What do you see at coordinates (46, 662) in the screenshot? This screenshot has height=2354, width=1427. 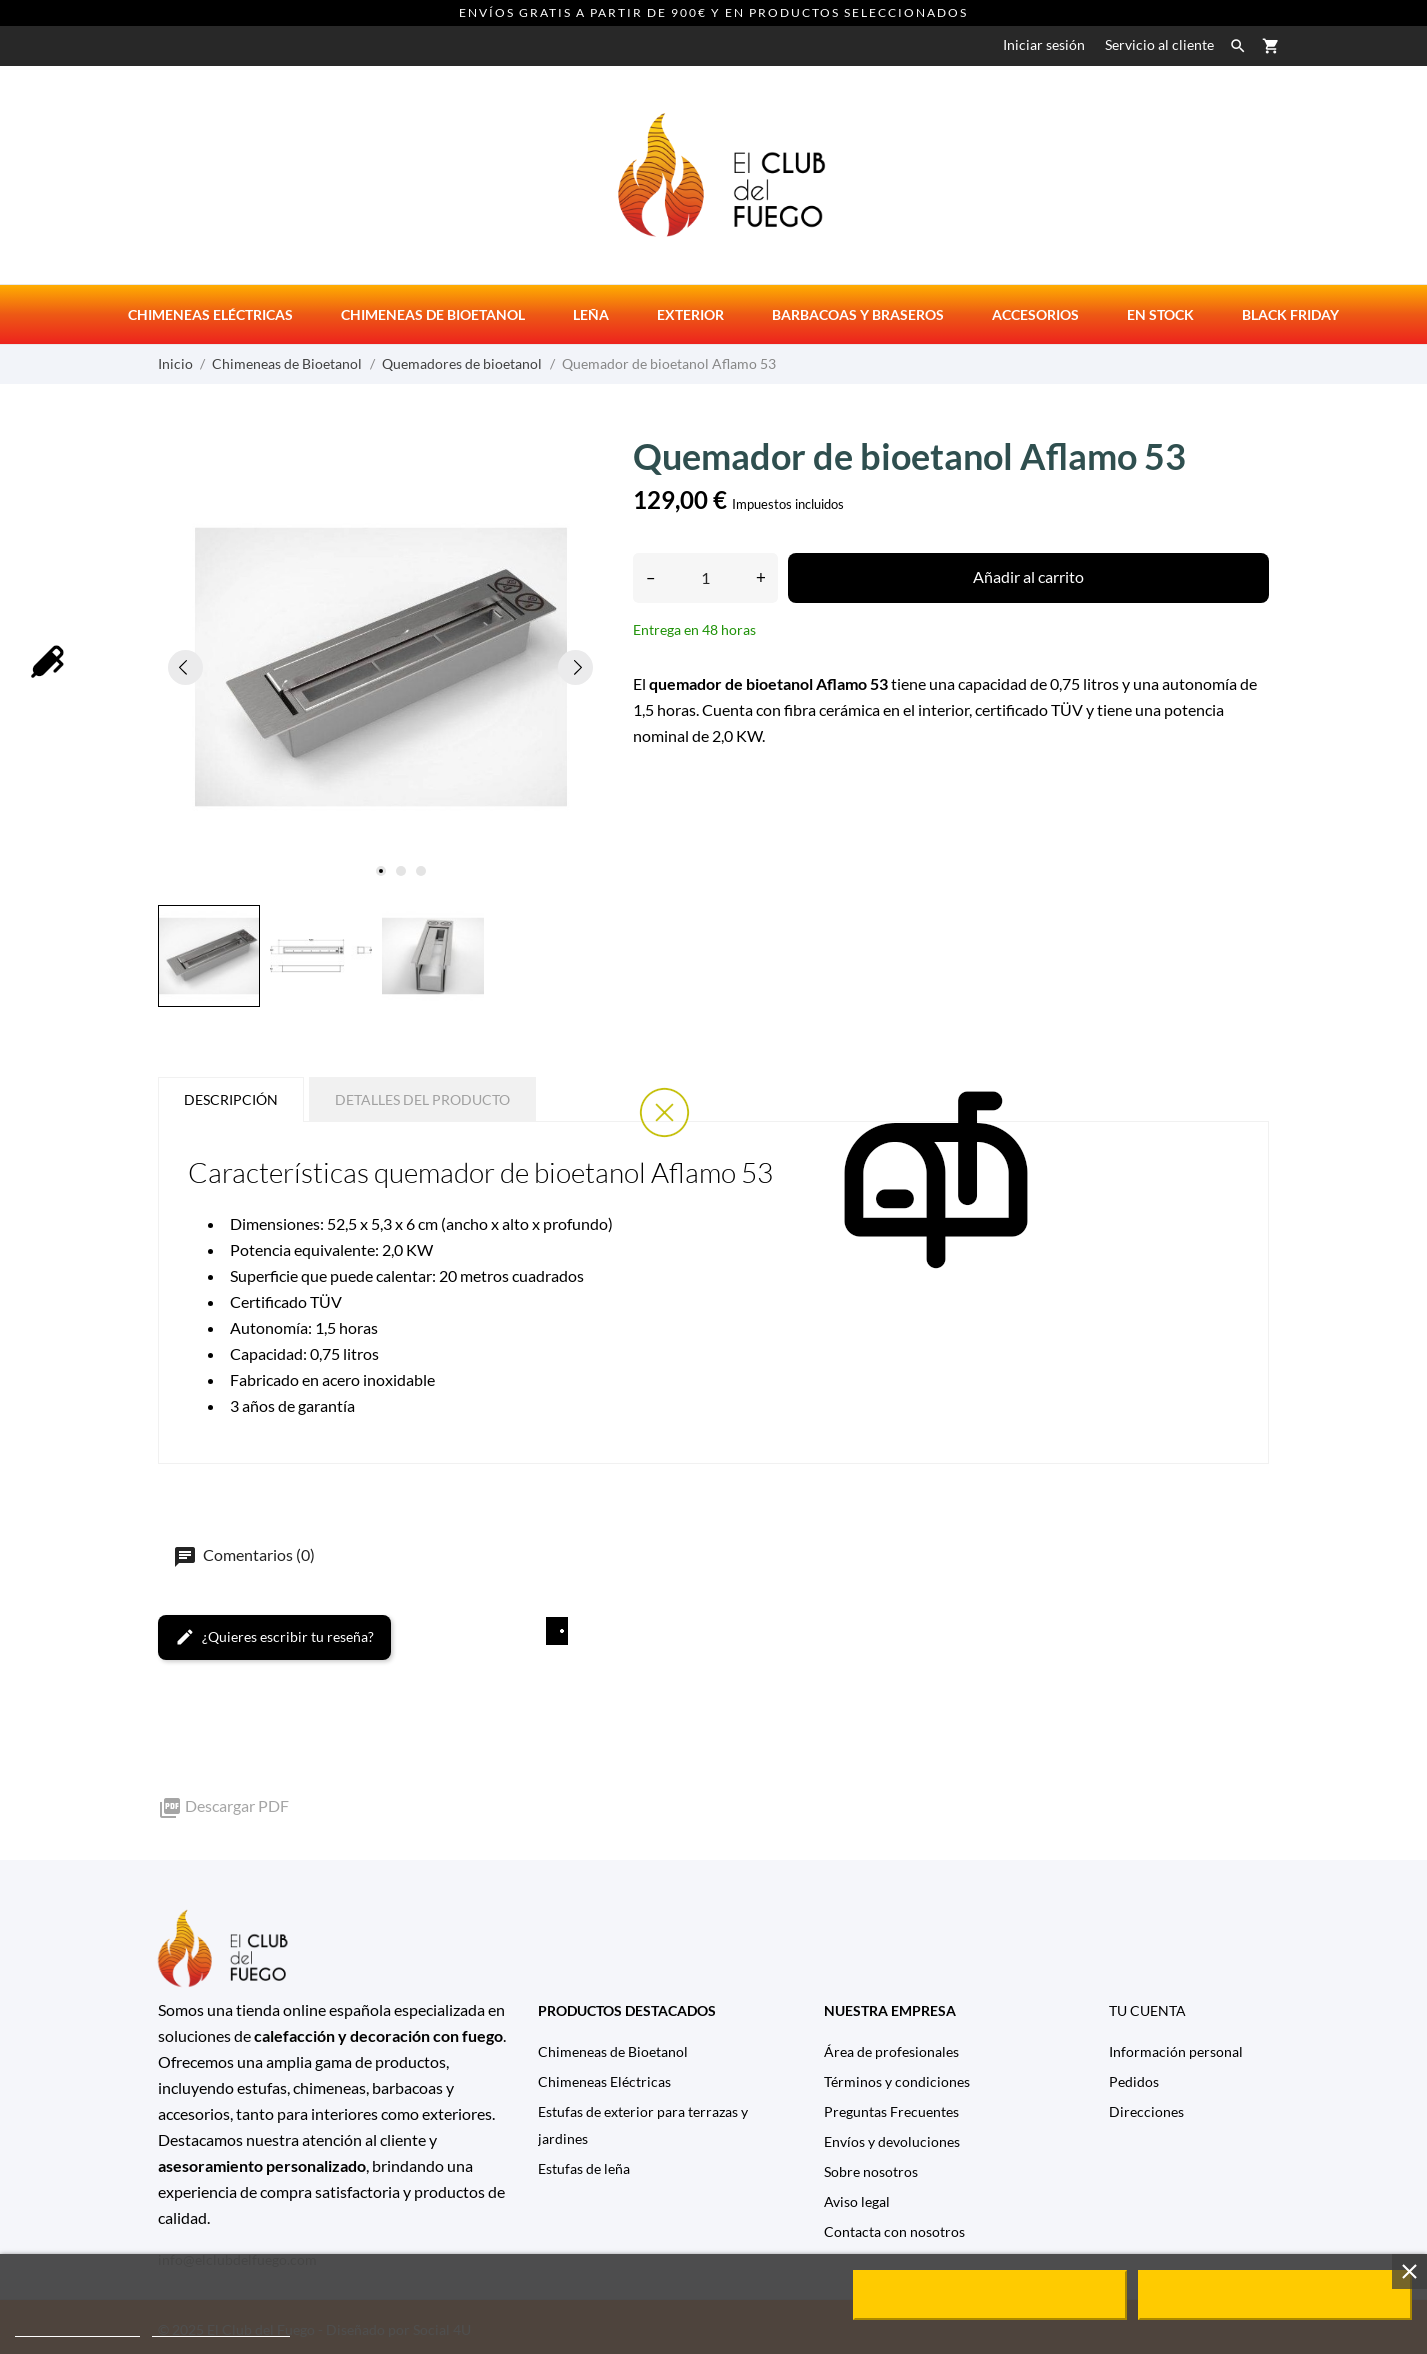 I see `edit or compose content` at bounding box center [46, 662].